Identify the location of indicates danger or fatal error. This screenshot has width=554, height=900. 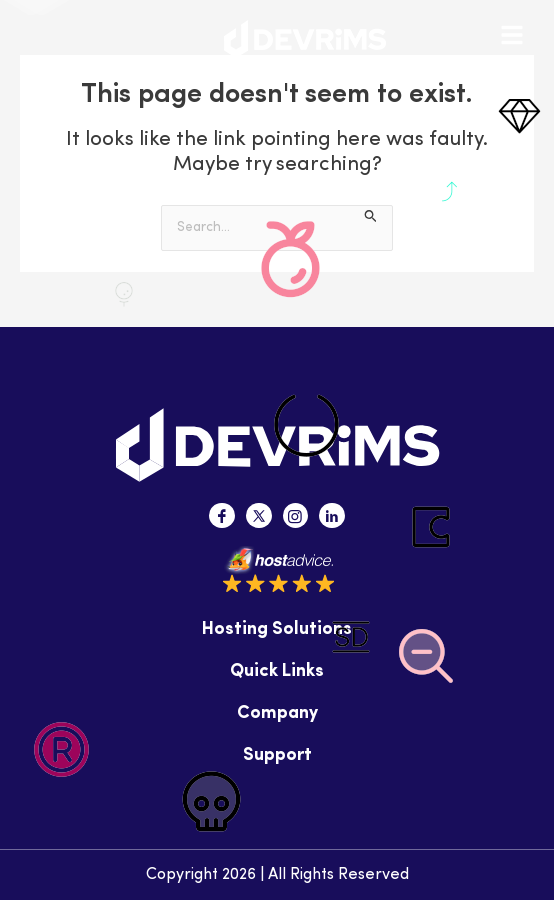
(211, 802).